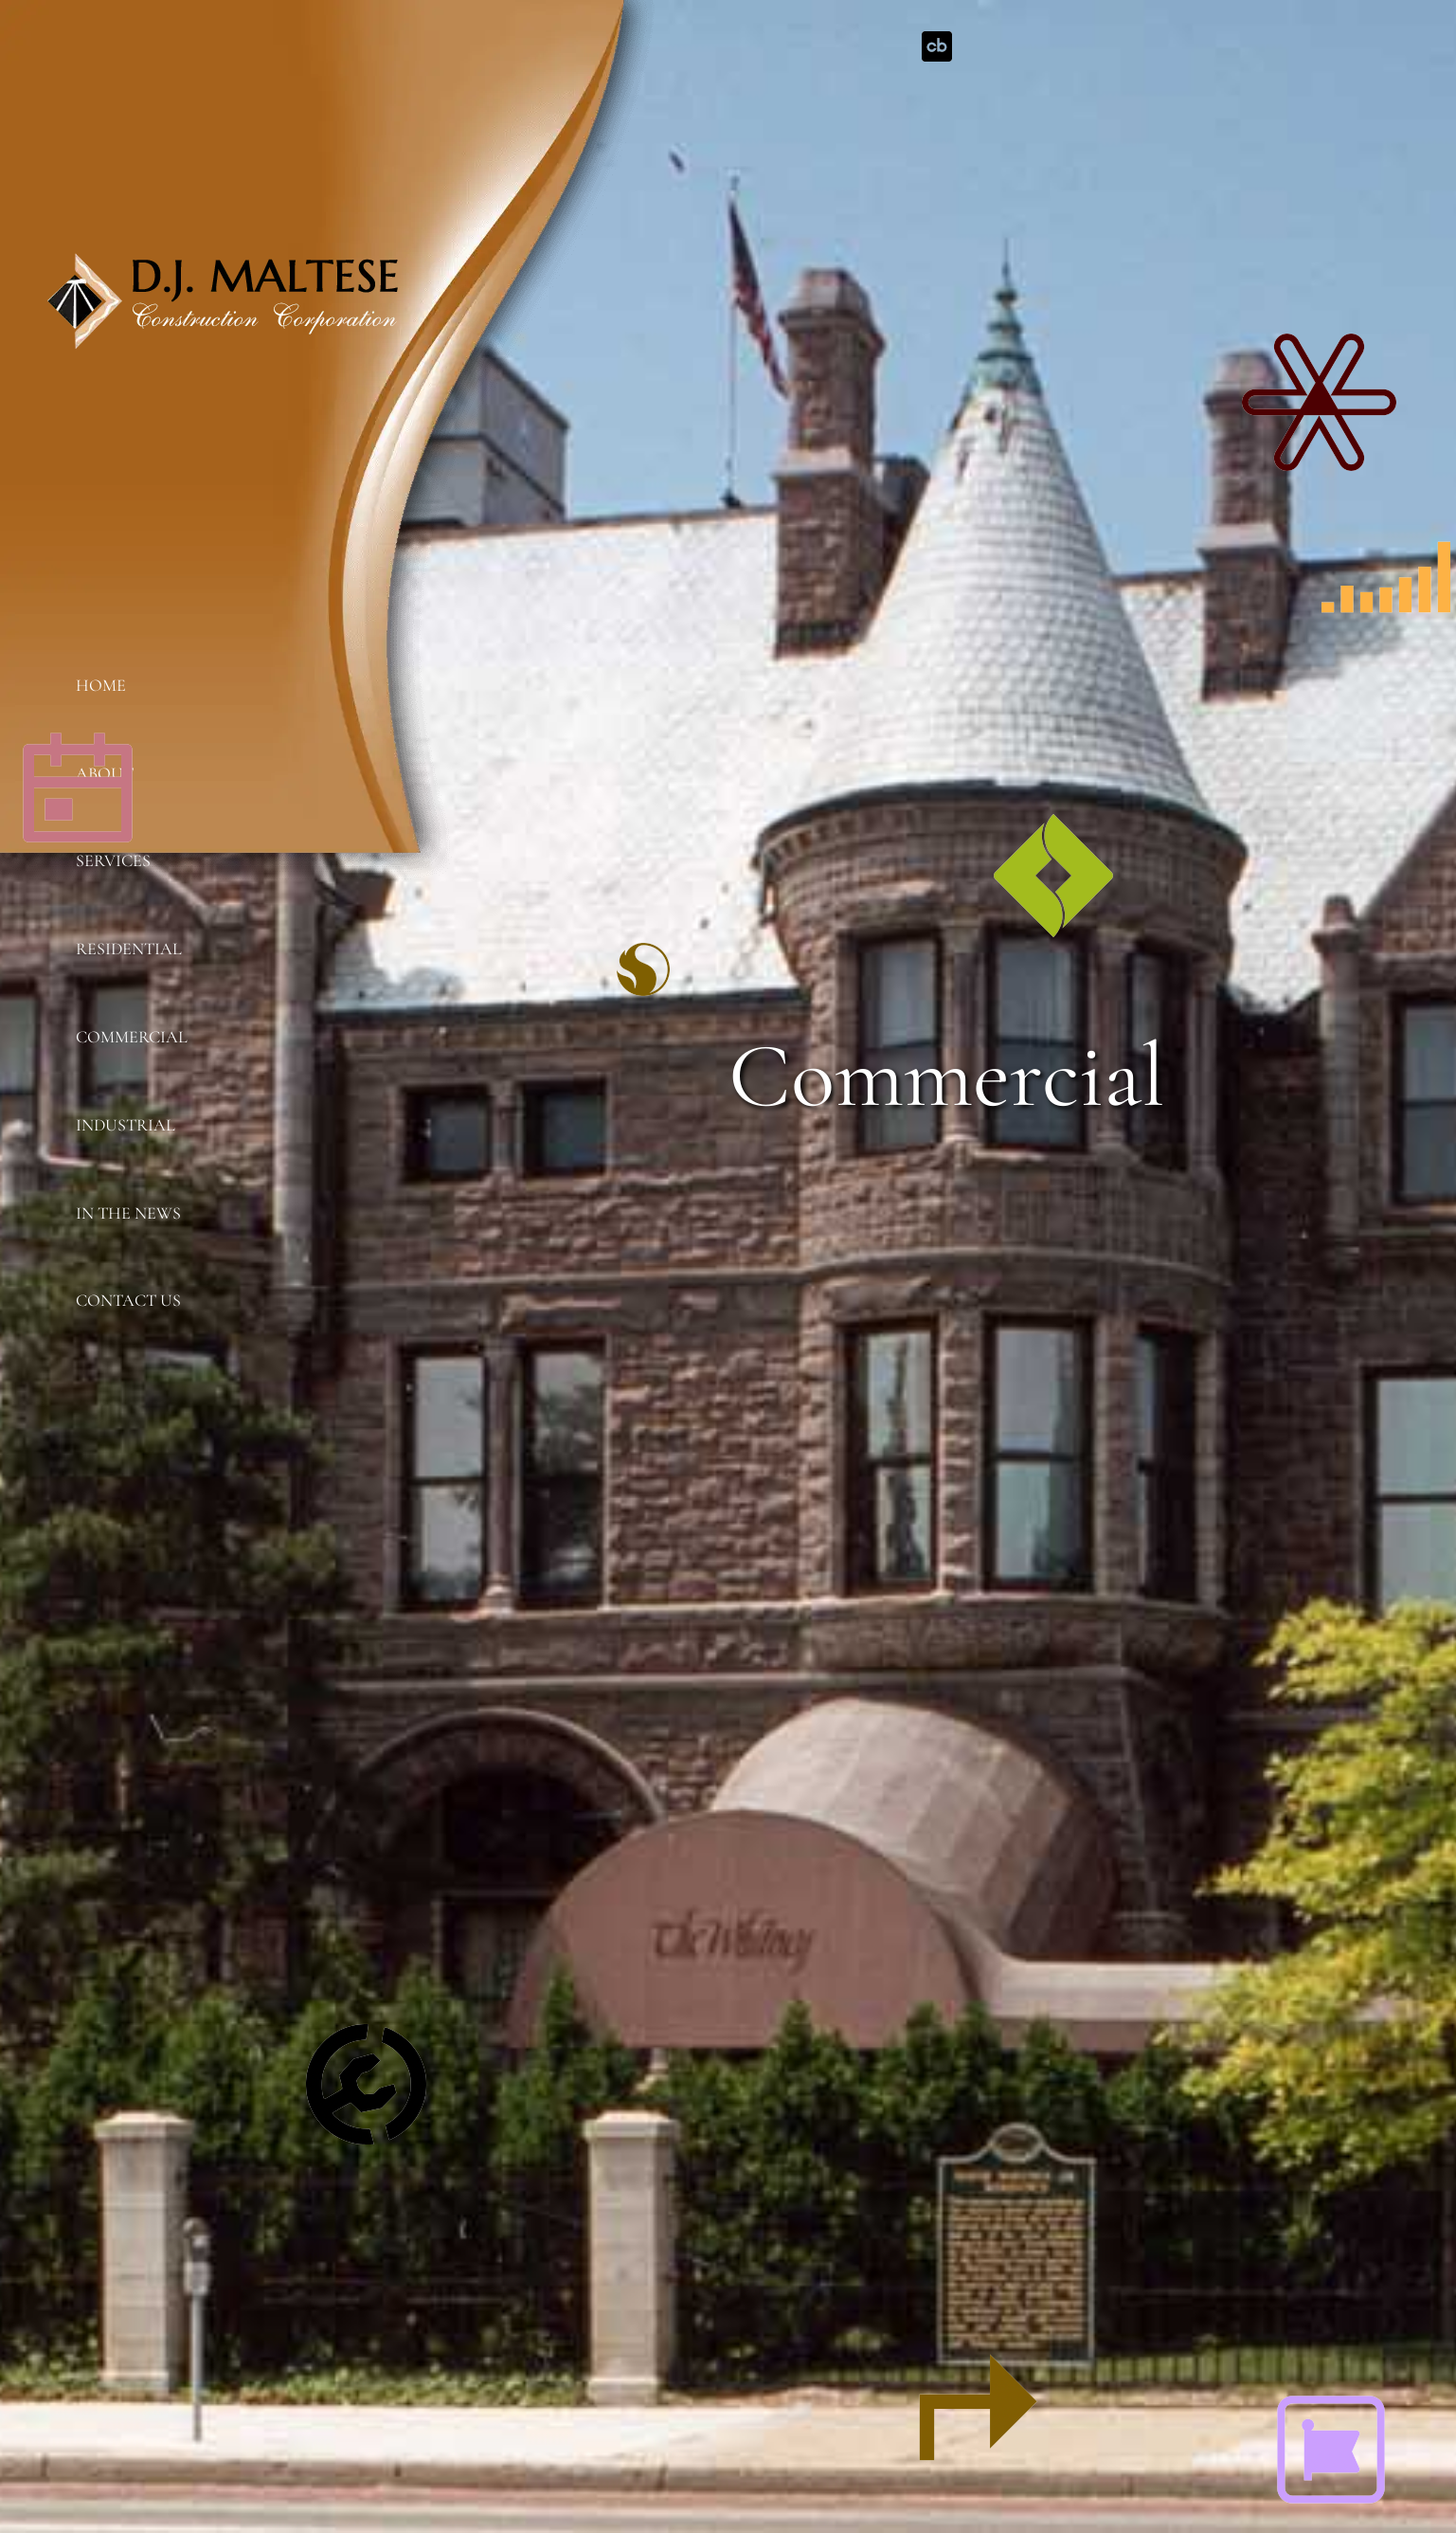 The height and width of the screenshot is (2533, 1456). Describe the element at coordinates (366, 2084) in the screenshot. I see `visit the Modrinth website or platform` at that location.